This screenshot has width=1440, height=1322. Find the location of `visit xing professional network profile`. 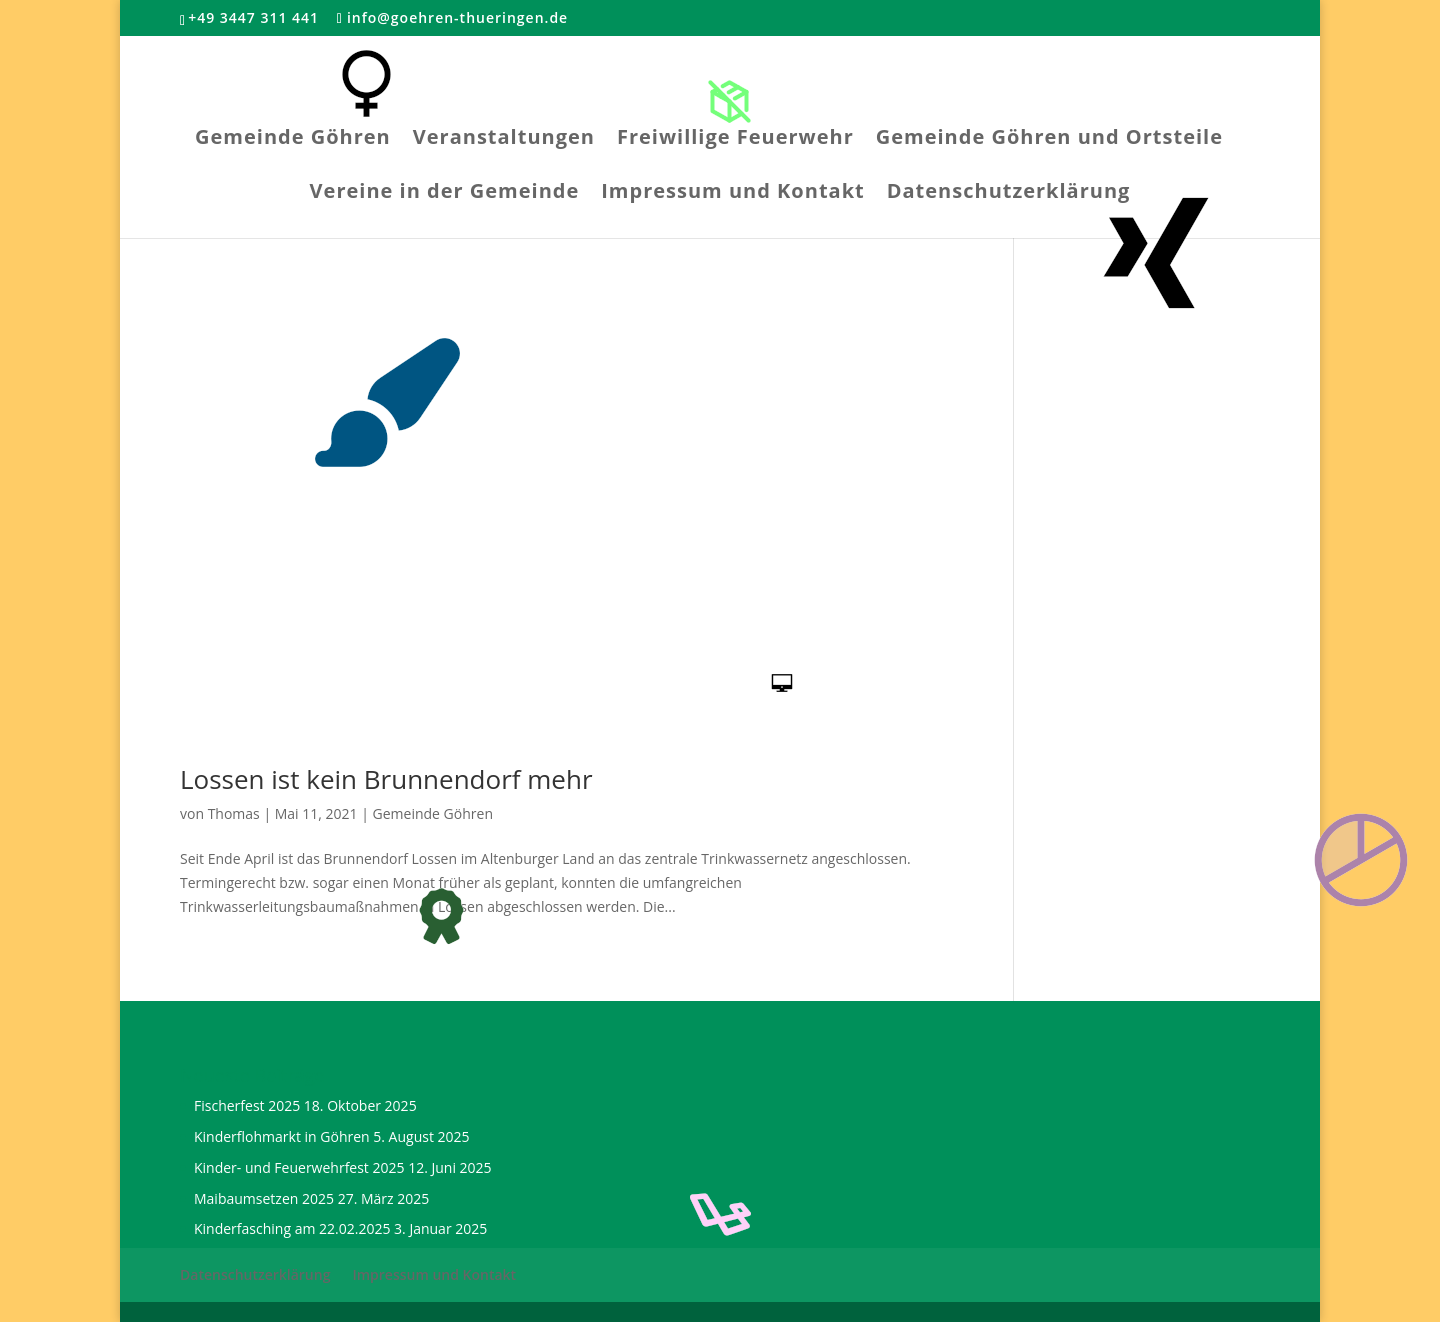

visit xing professional network profile is located at coordinates (1156, 253).